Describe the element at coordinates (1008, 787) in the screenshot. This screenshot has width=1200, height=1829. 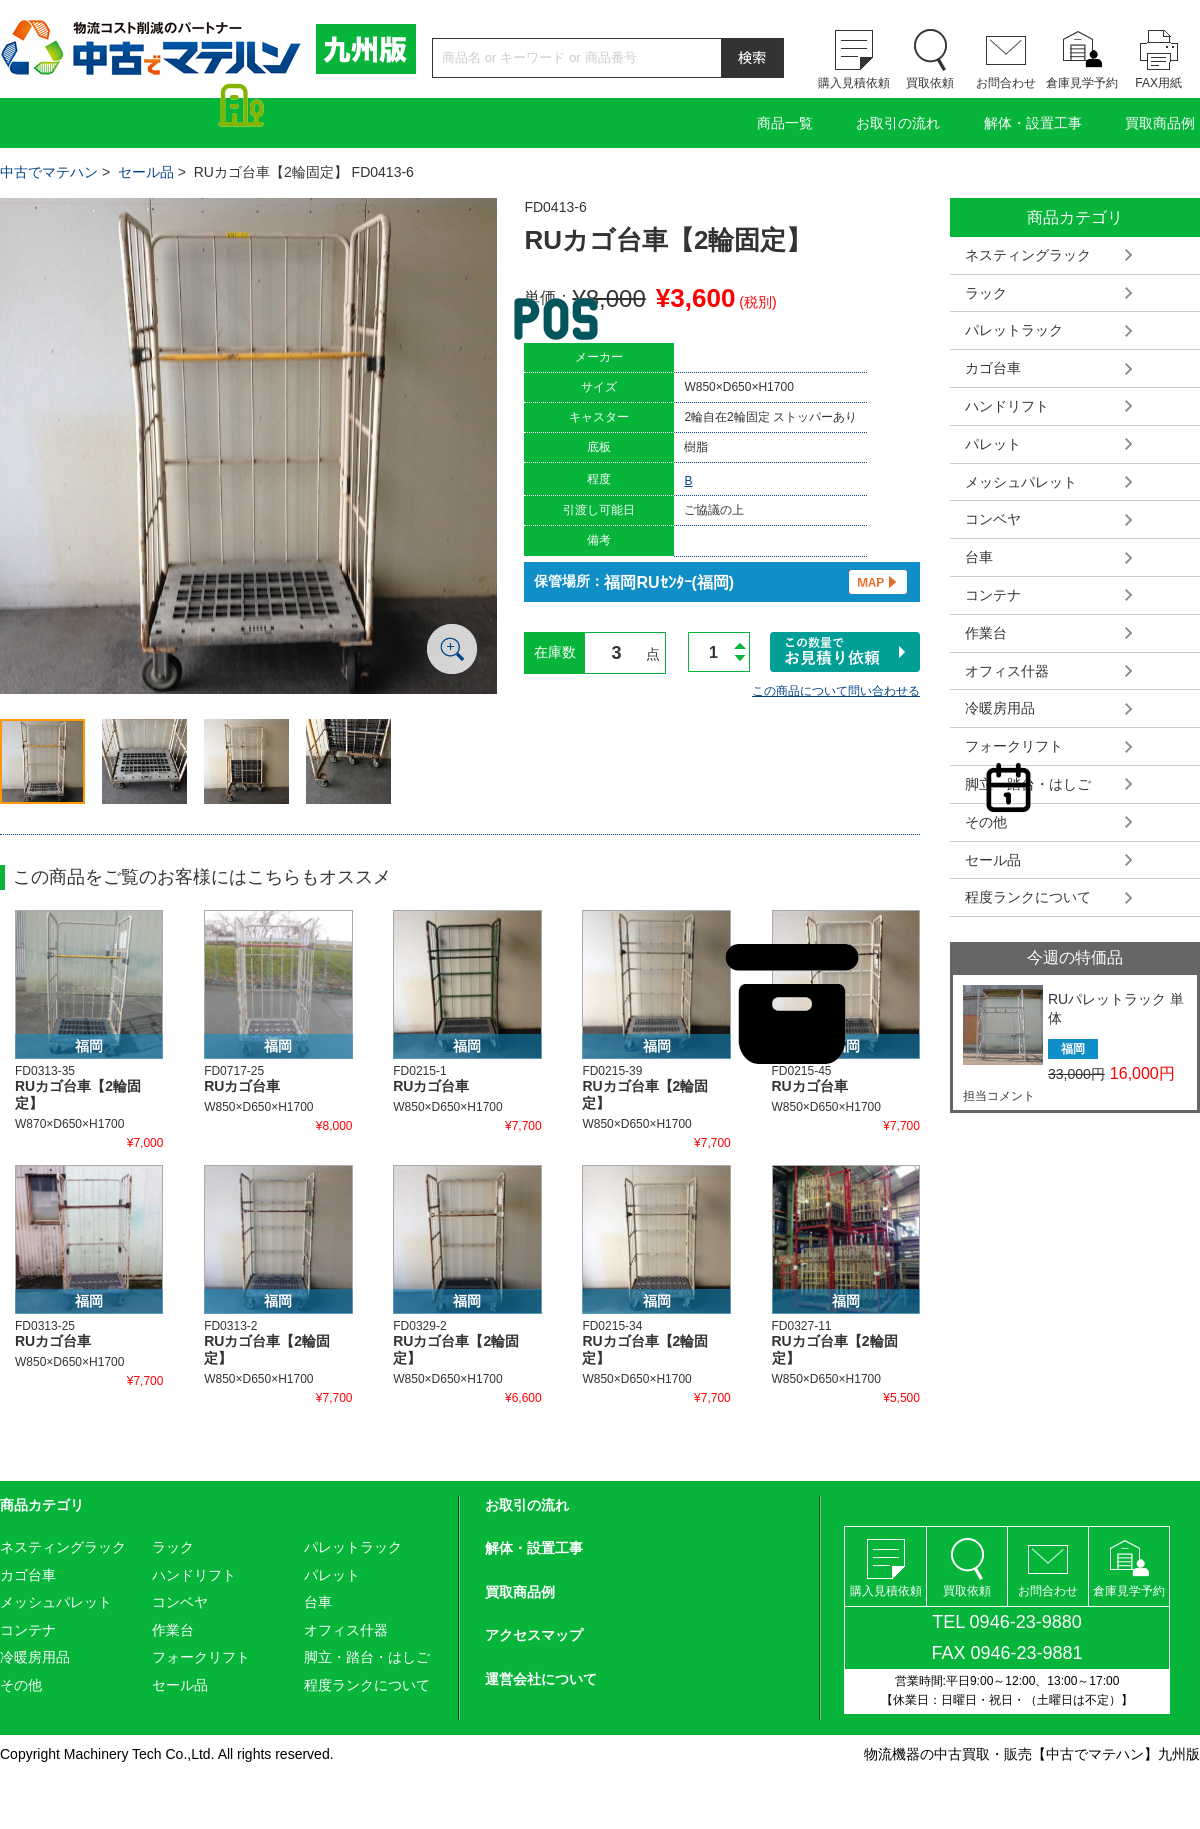
I see `view or open the calendar` at that location.